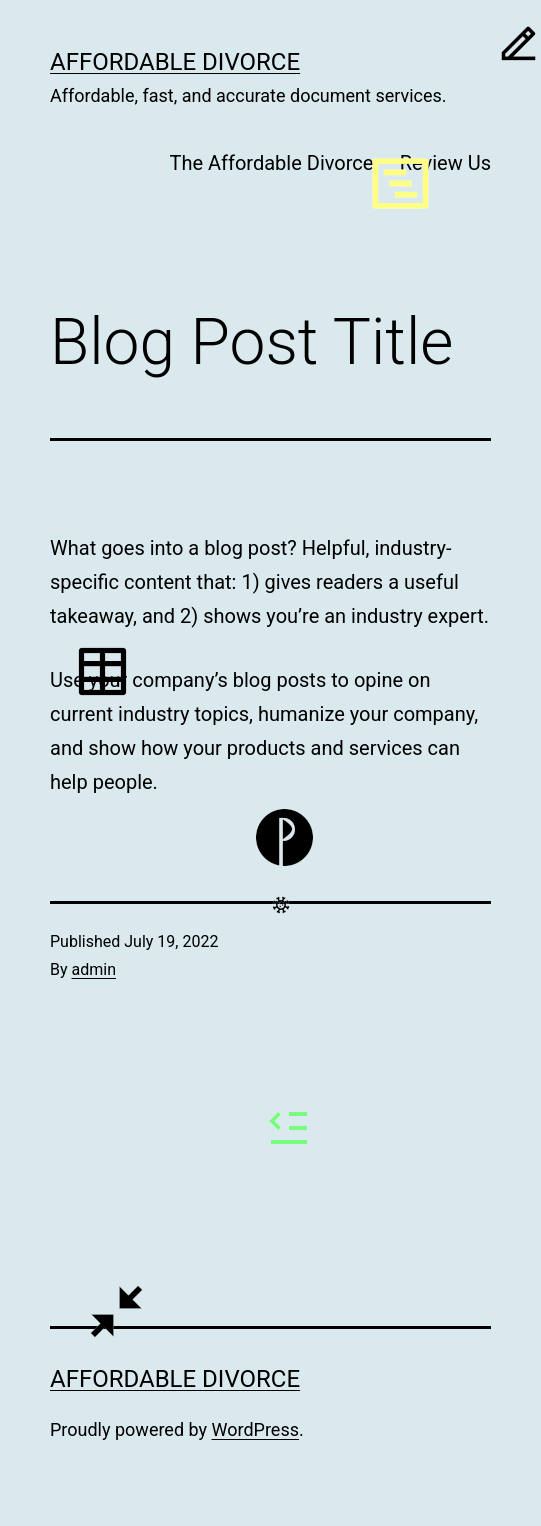  What do you see at coordinates (284, 837) in the screenshot?
I see `PurgeCSS logo - a CSS optimization tool` at bounding box center [284, 837].